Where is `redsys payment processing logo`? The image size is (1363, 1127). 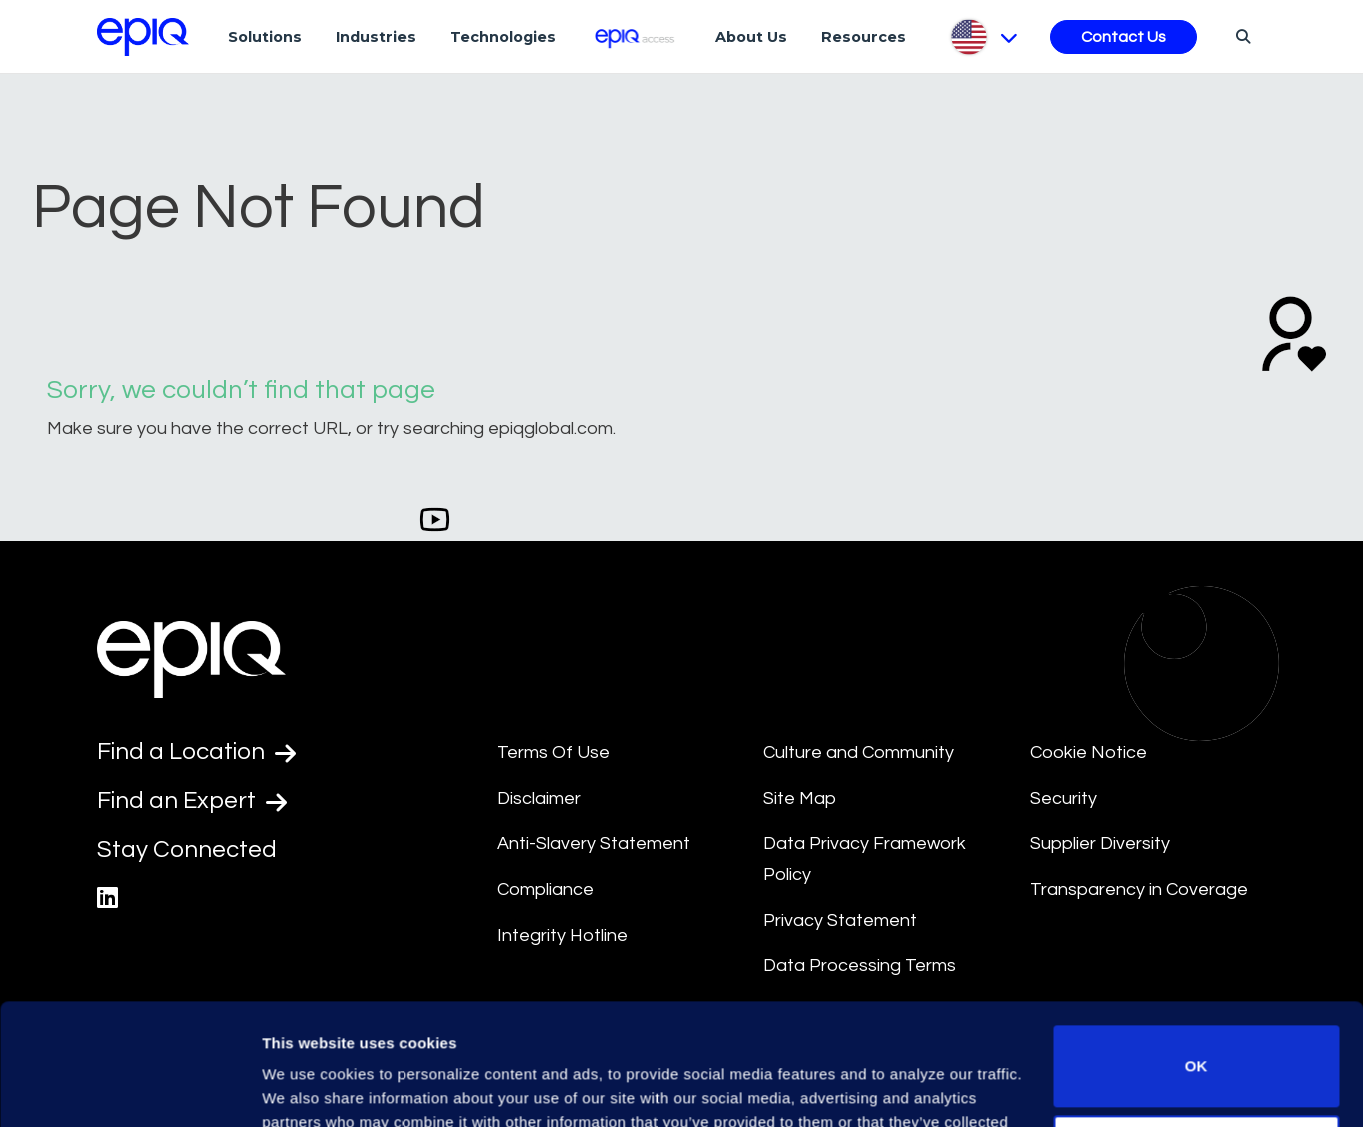 redsys payment processing logo is located at coordinates (1201, 663).